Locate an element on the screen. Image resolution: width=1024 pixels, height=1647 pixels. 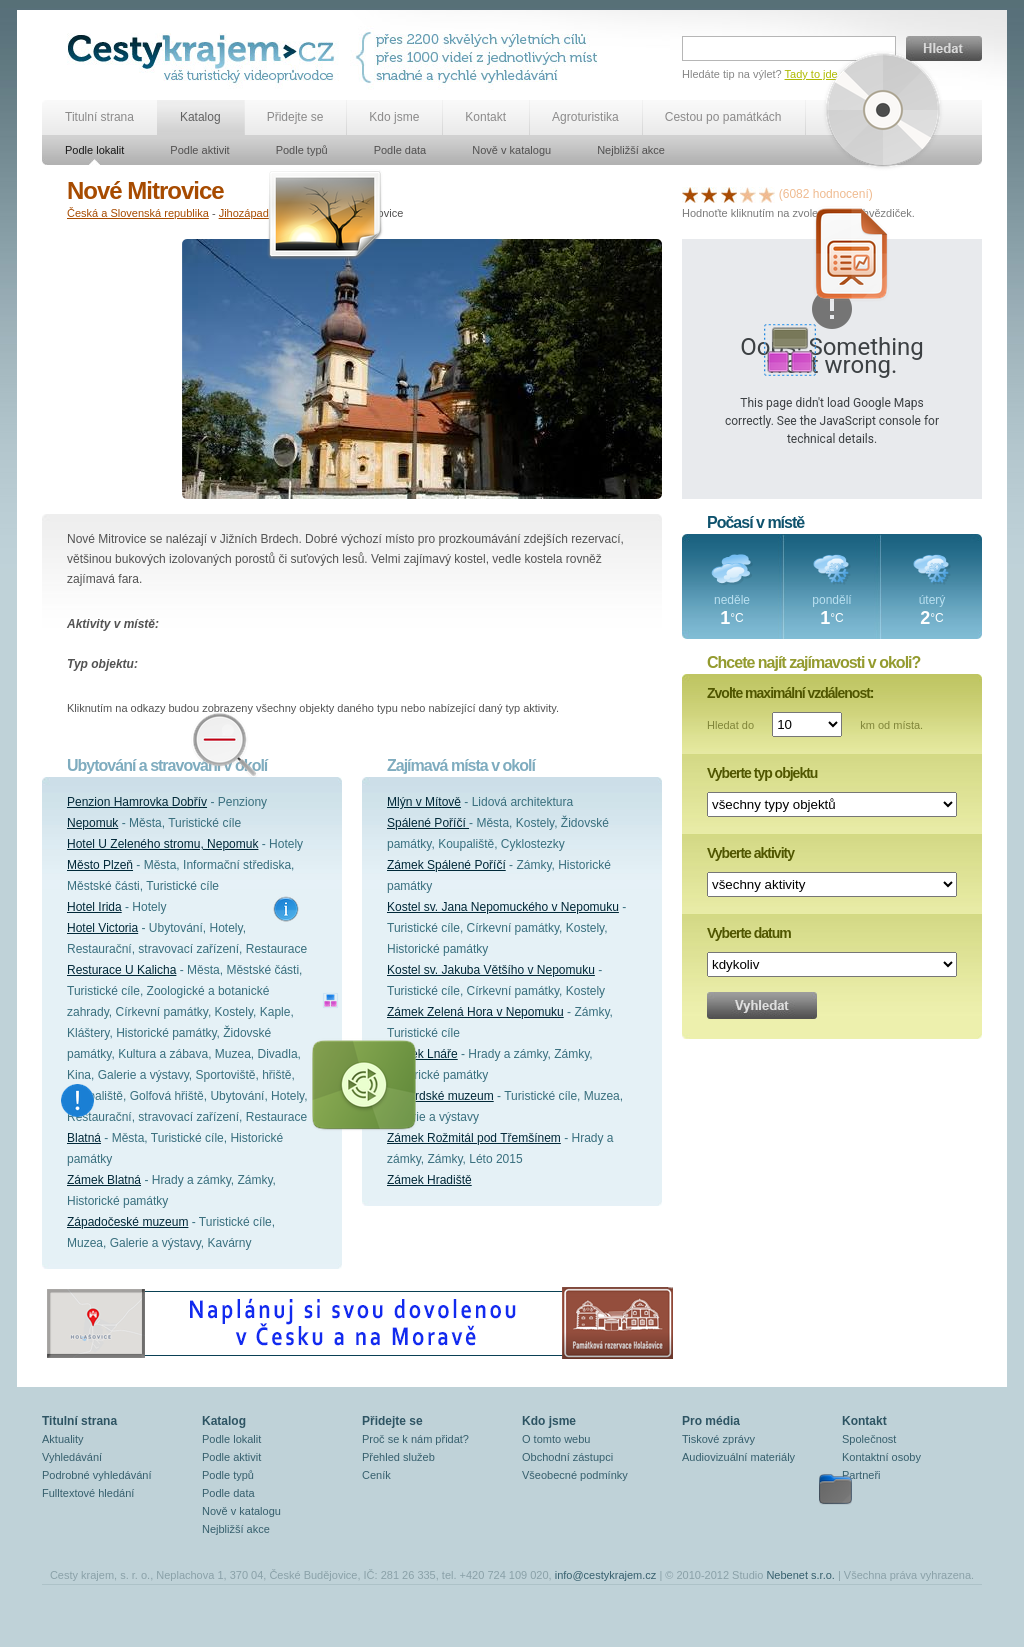
access help or about information is located at coordinates (286, 909).